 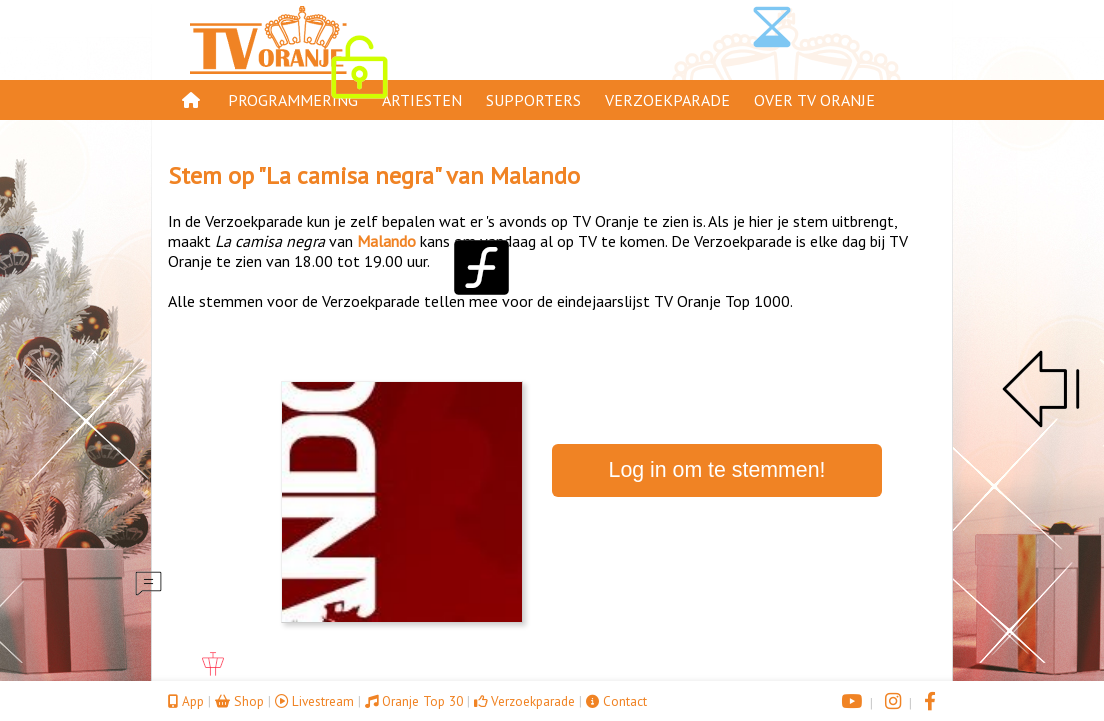 What do you see at coordinates (148, 581) in the screenshot?
I see `open chat or messaging` at bounding box center [148, 581].